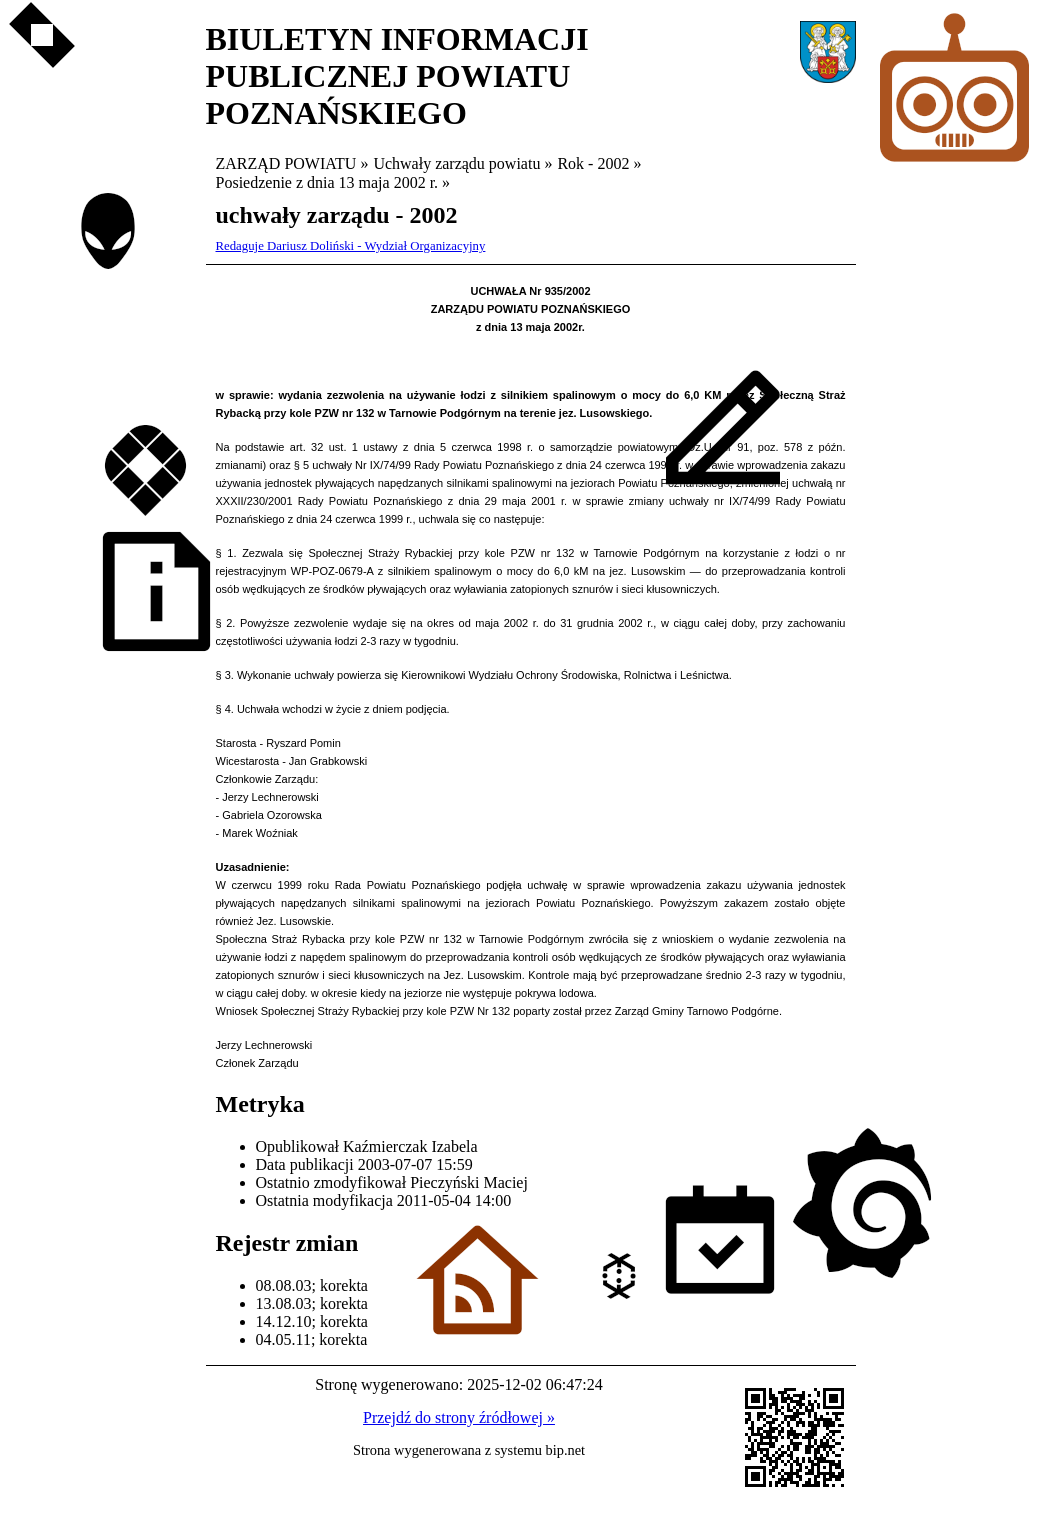  What do you see at coordinates (477, 1284) in the screenshot?
I see `access home network settings` at bounding box center [477, 1284].